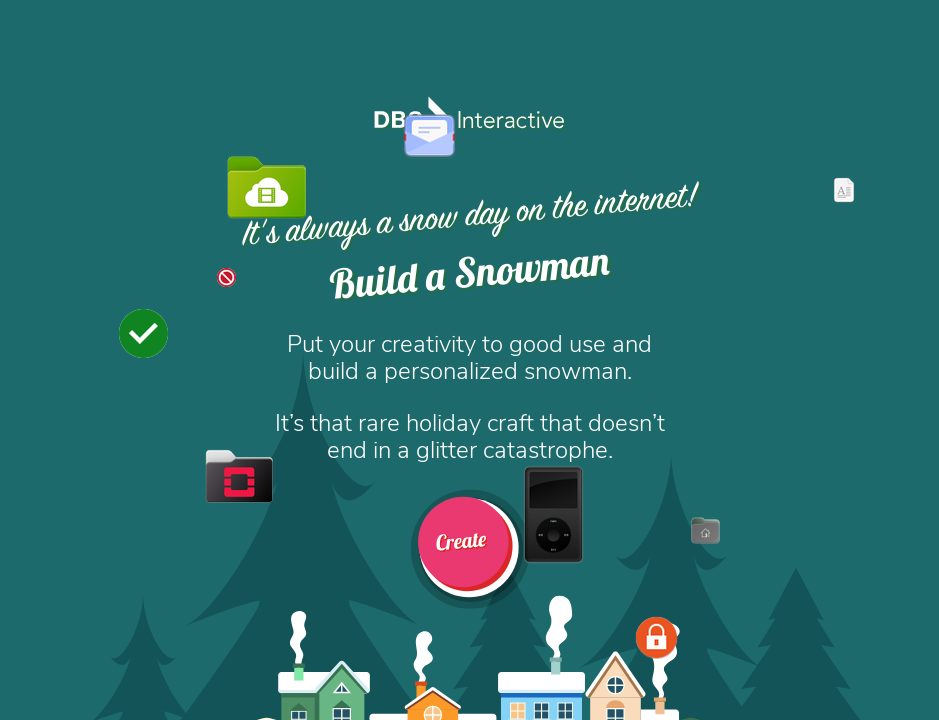 Image resolution: width=939 pixels, height=720 pixels. What do you see at coordinates (656, 637) in the screenshot?
I see `access screen lock or security settings` at bounding box center [656, 637].